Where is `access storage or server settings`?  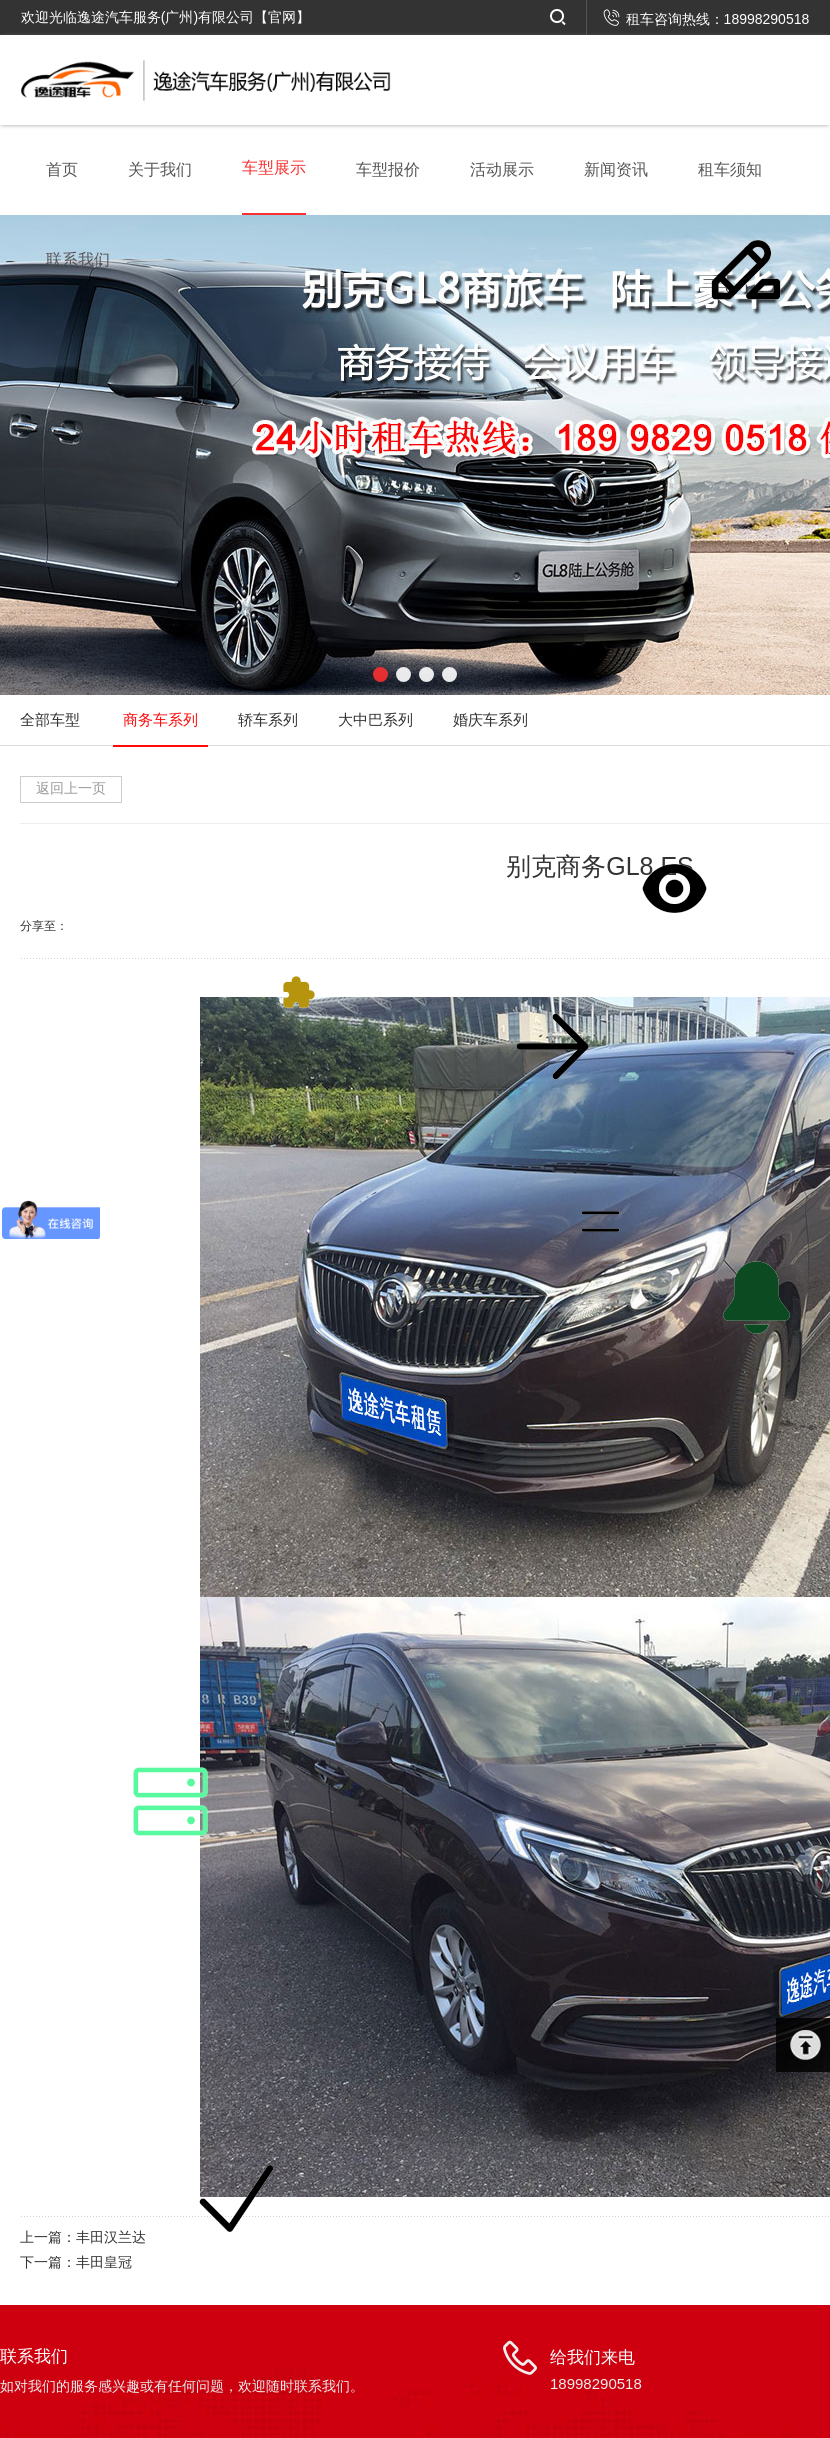
access storage or server settings is located at coordinates (170, 1801).